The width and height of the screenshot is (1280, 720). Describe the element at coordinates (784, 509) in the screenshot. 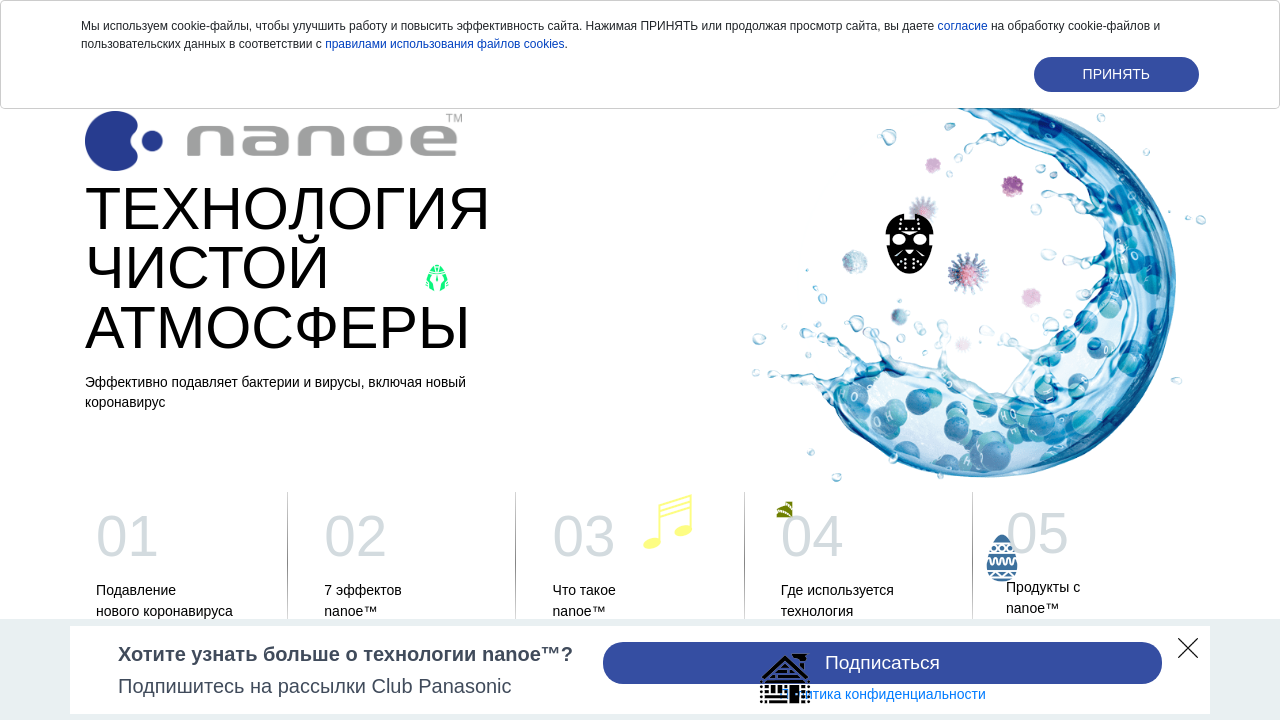

I see `equip shoulder armor piece` at that location.